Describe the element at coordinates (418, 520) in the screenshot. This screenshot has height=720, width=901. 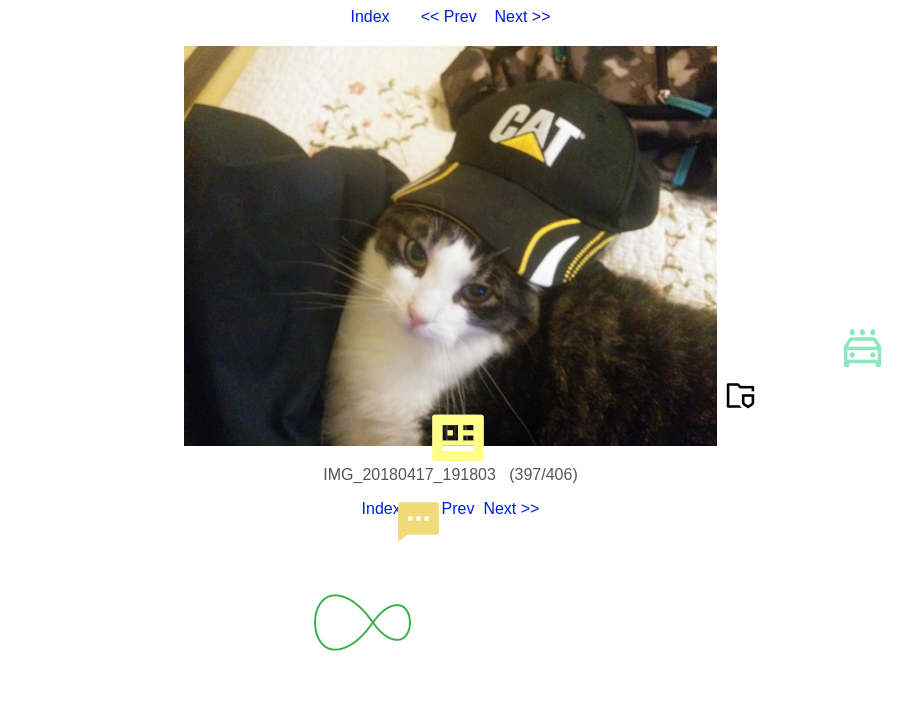
I see `open messaging or chat` at that location.